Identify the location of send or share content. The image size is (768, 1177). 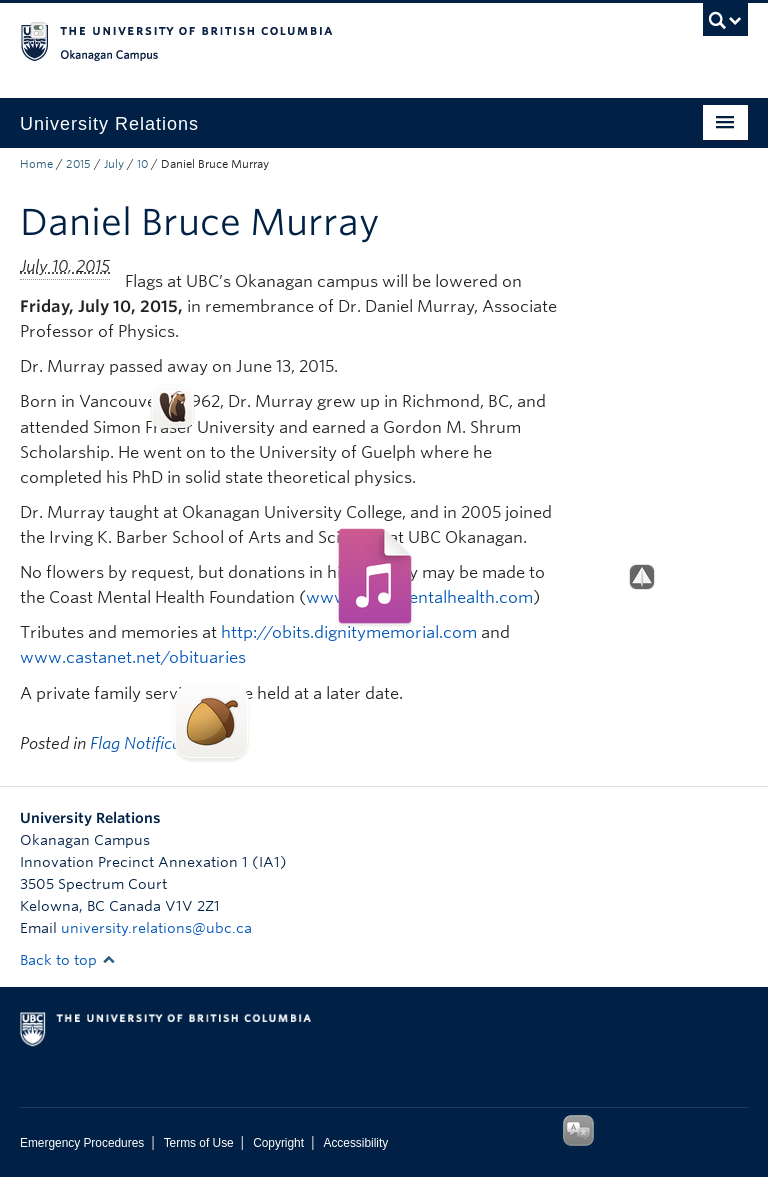
(642, 577).